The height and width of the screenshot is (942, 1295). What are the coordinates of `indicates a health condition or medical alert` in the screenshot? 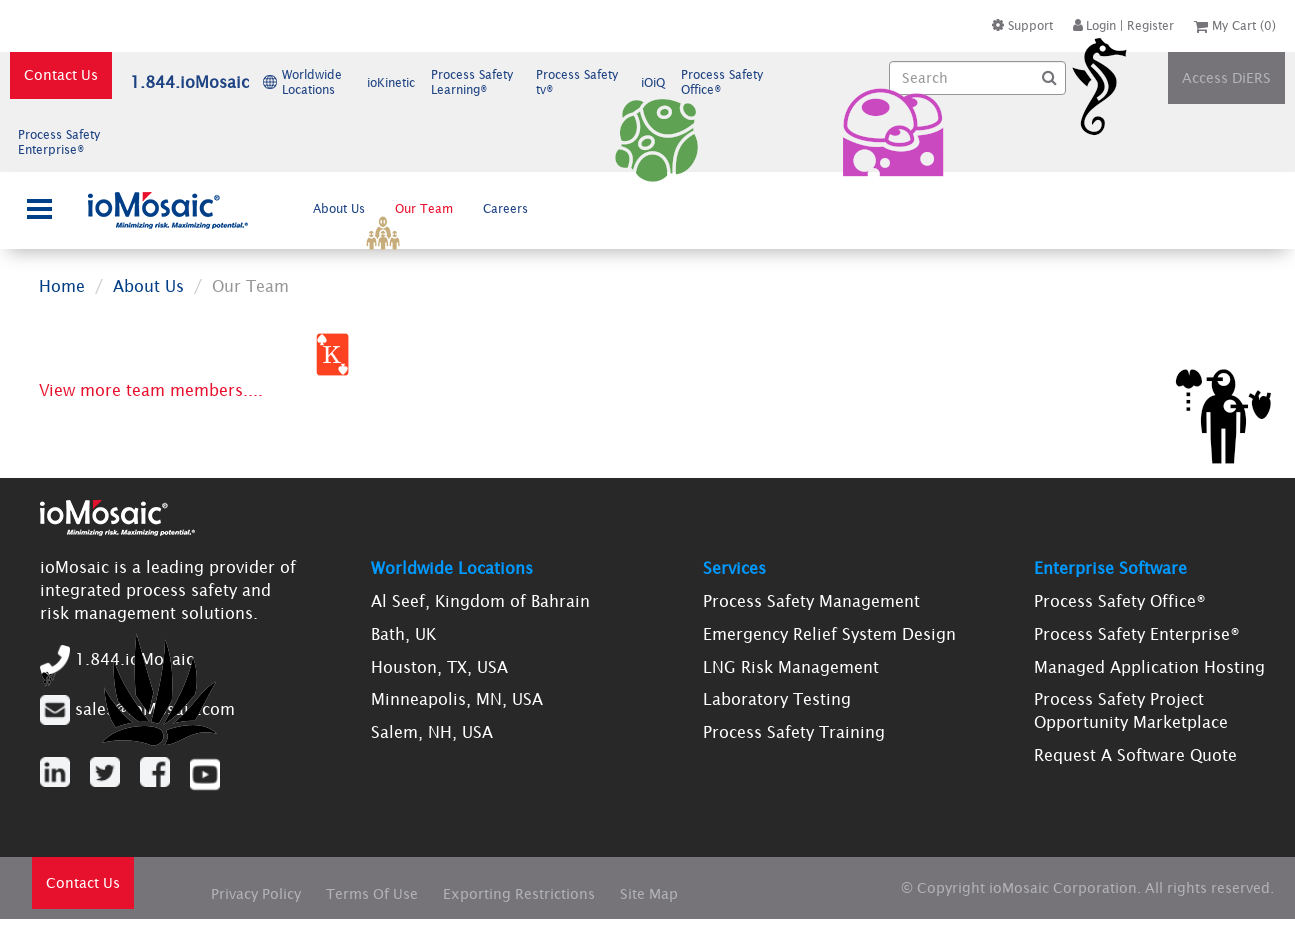 It's located at (656, 140).